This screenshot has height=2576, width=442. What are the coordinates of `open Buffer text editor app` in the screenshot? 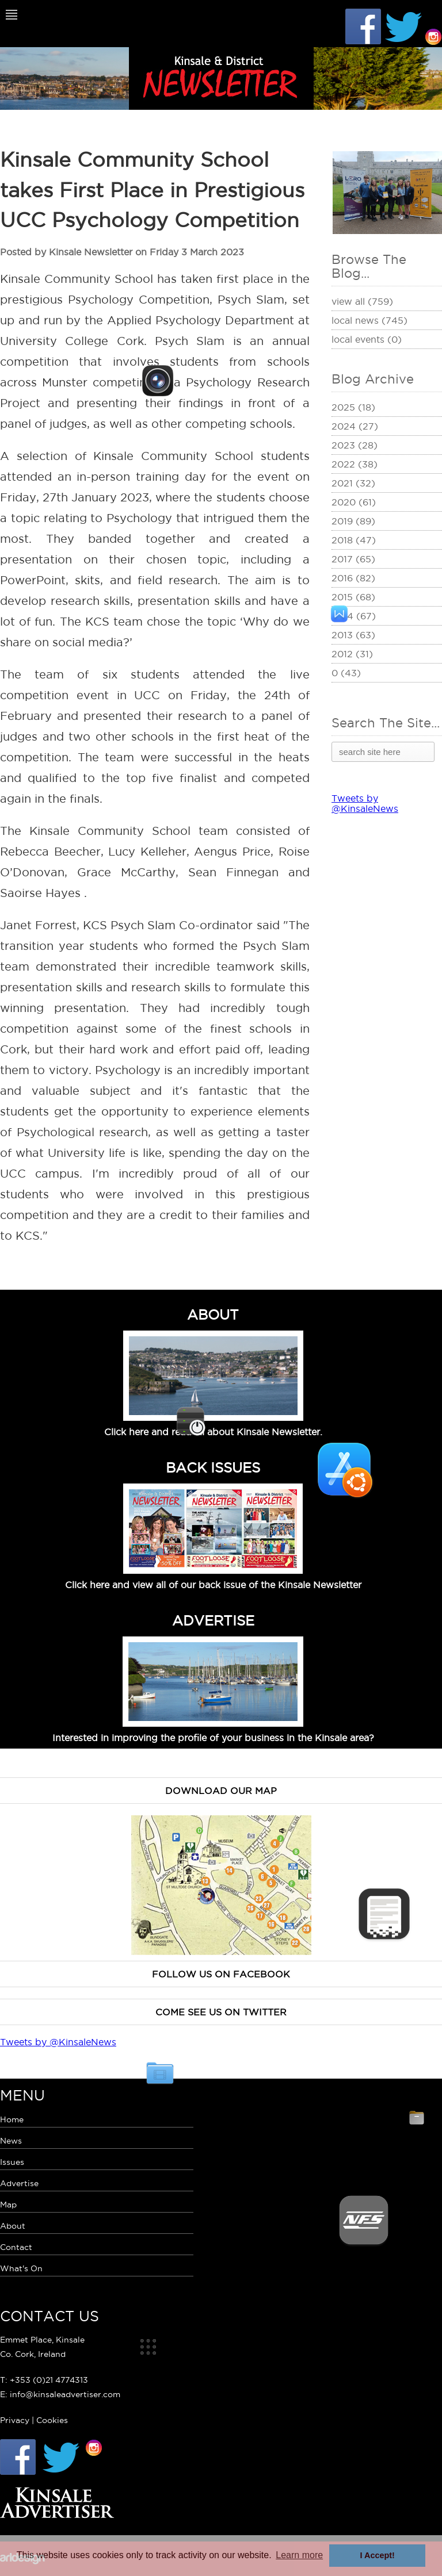 It's located at (384, 1914).